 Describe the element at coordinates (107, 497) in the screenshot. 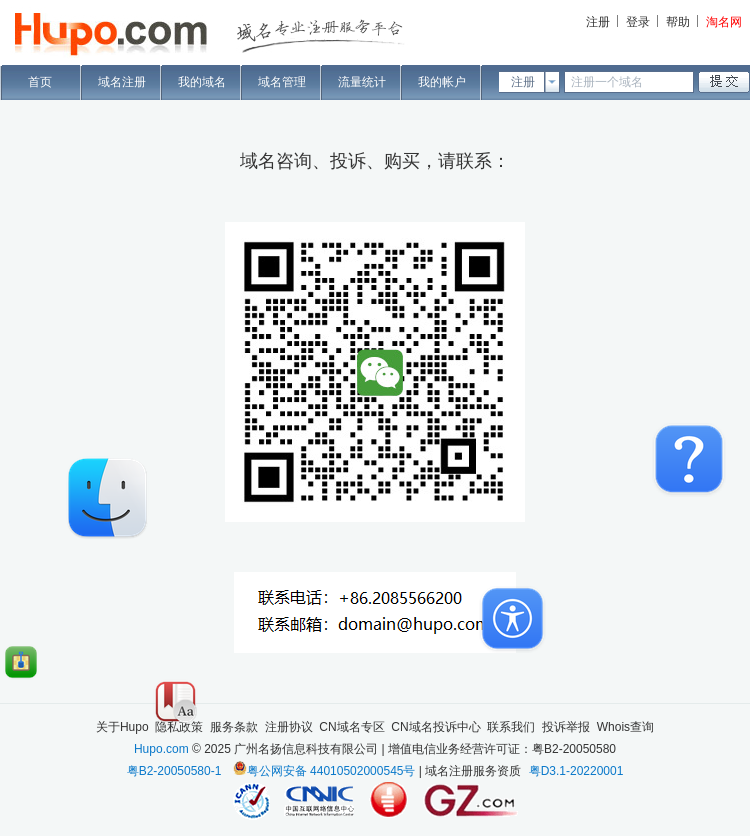

I see `open Finder to browse files and folders` at that location.